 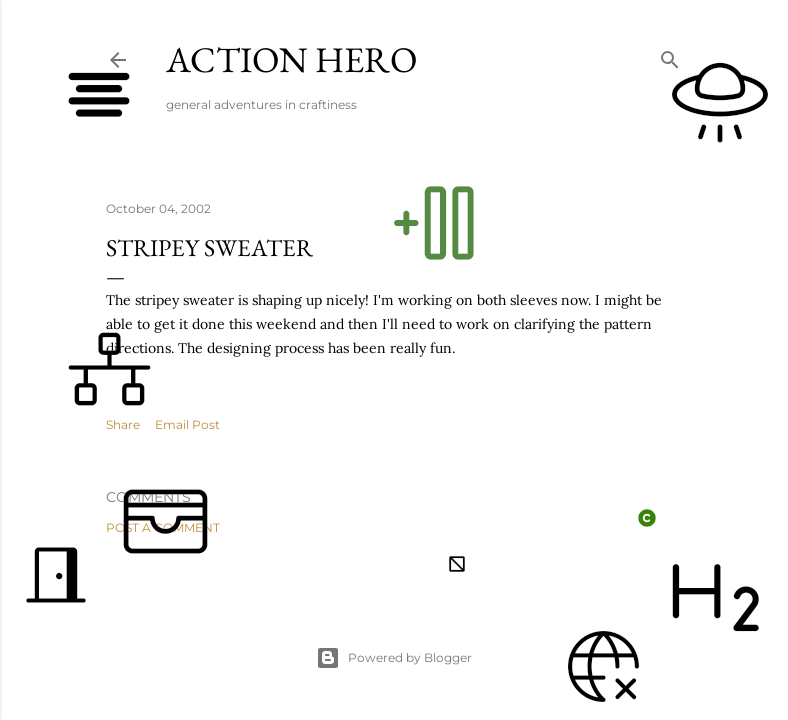 I want to click on disconnect from the internet, so click(x=603, y=666).